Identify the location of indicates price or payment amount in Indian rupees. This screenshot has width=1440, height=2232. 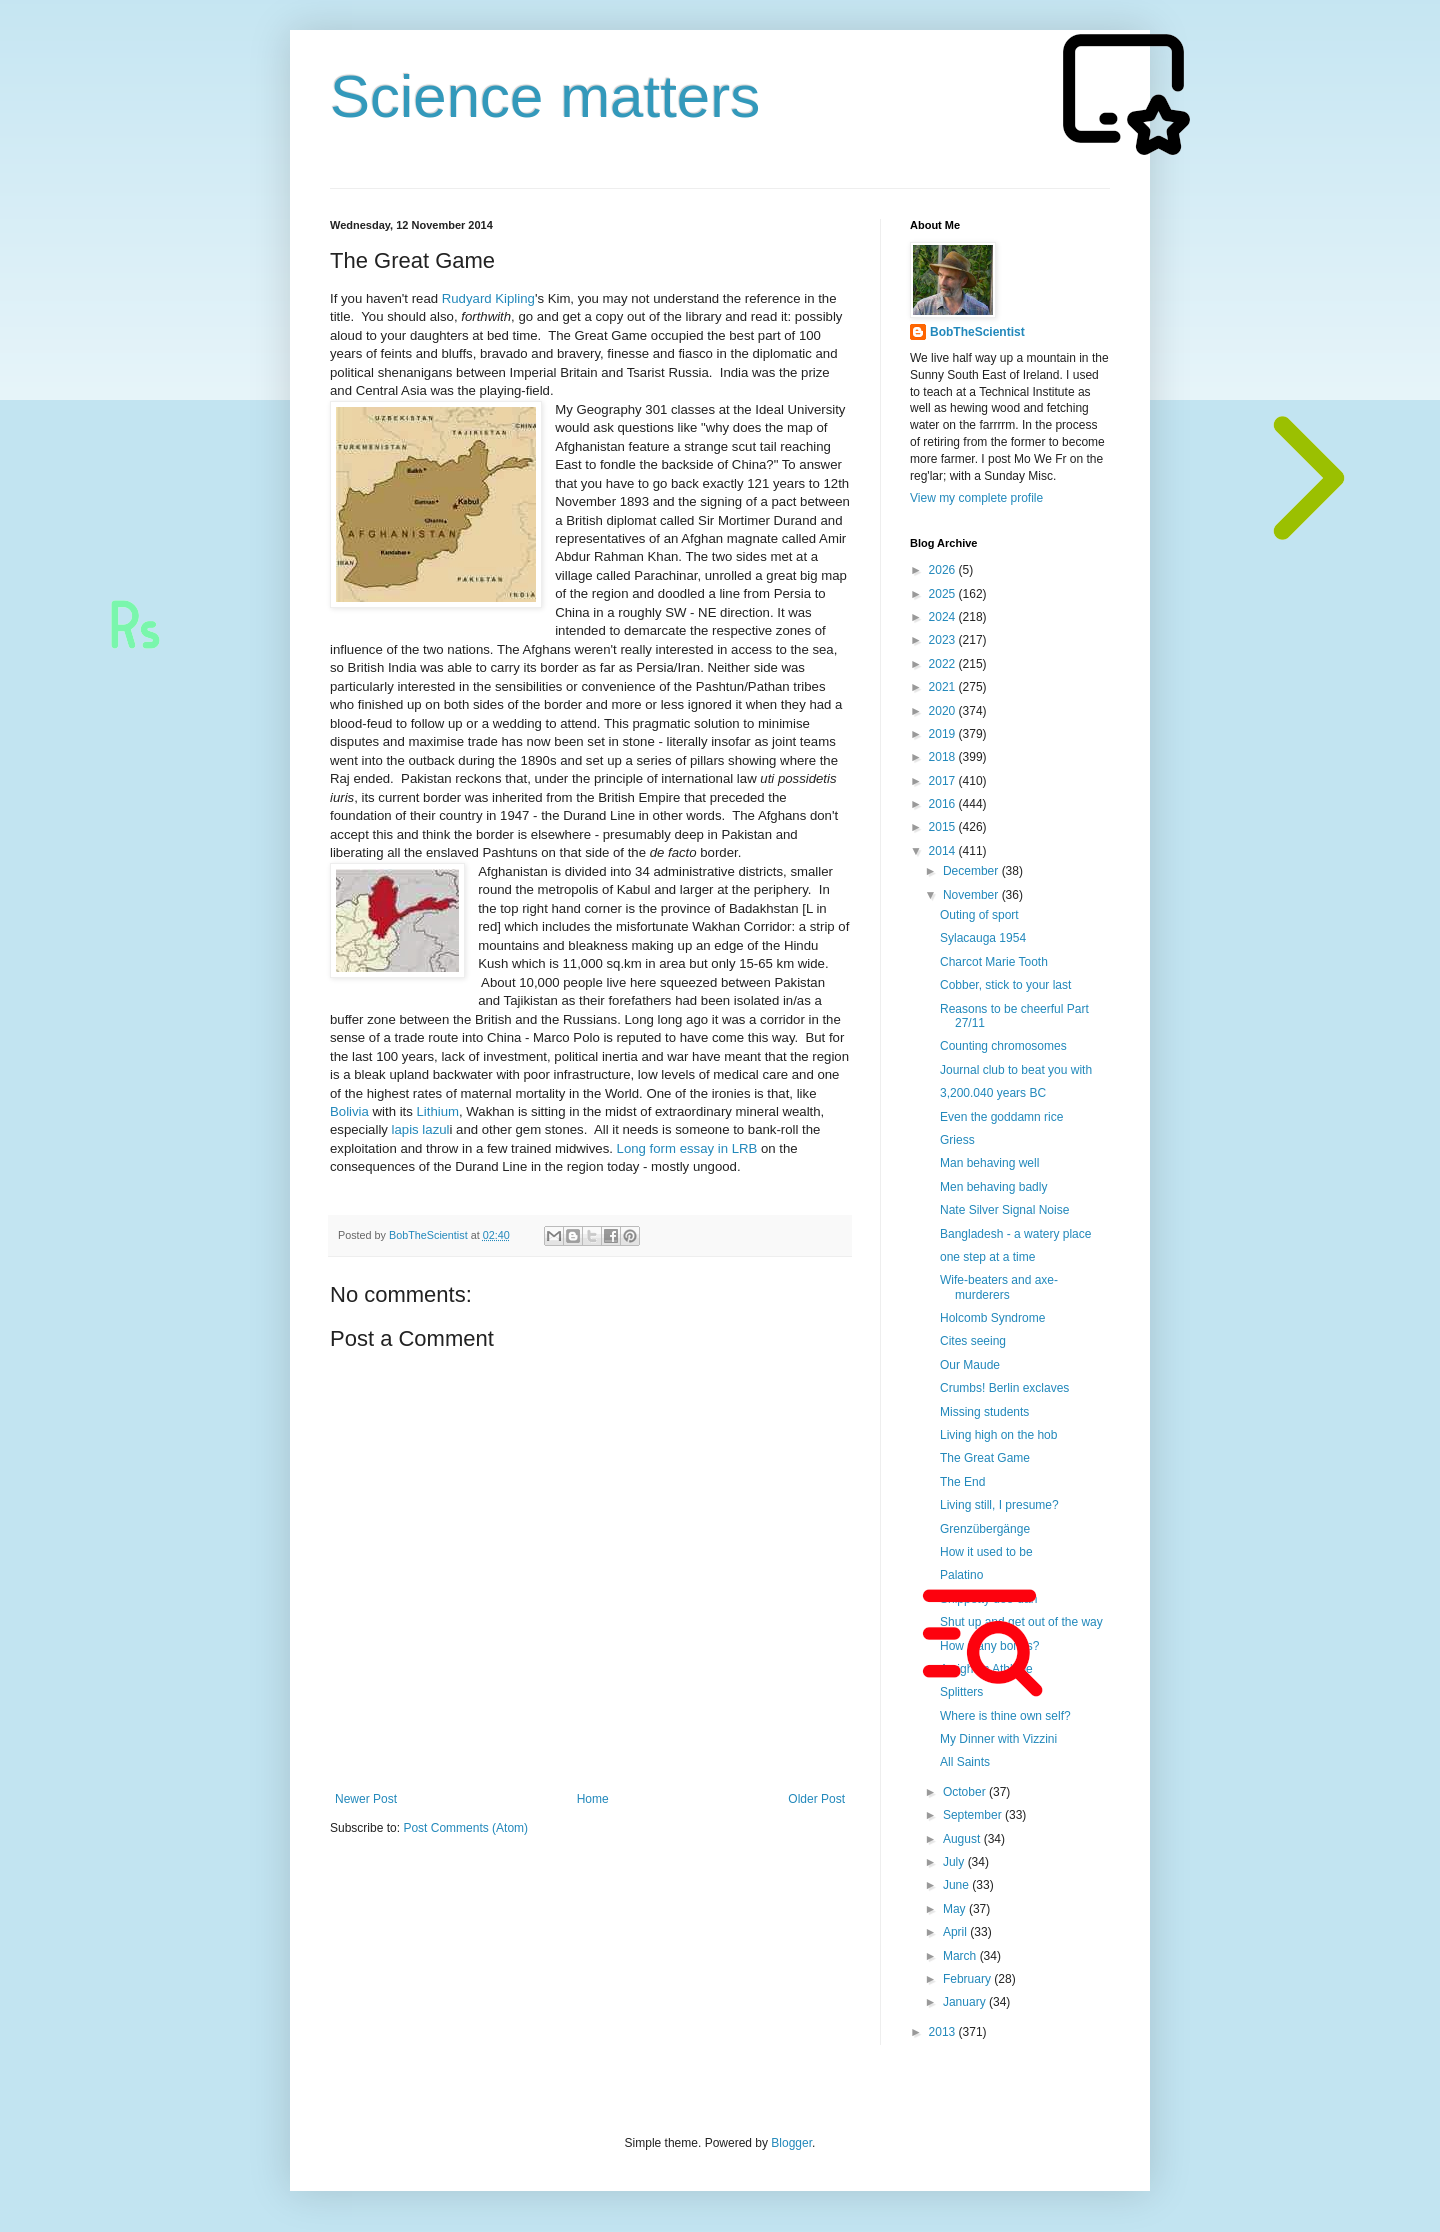
(135, 624).